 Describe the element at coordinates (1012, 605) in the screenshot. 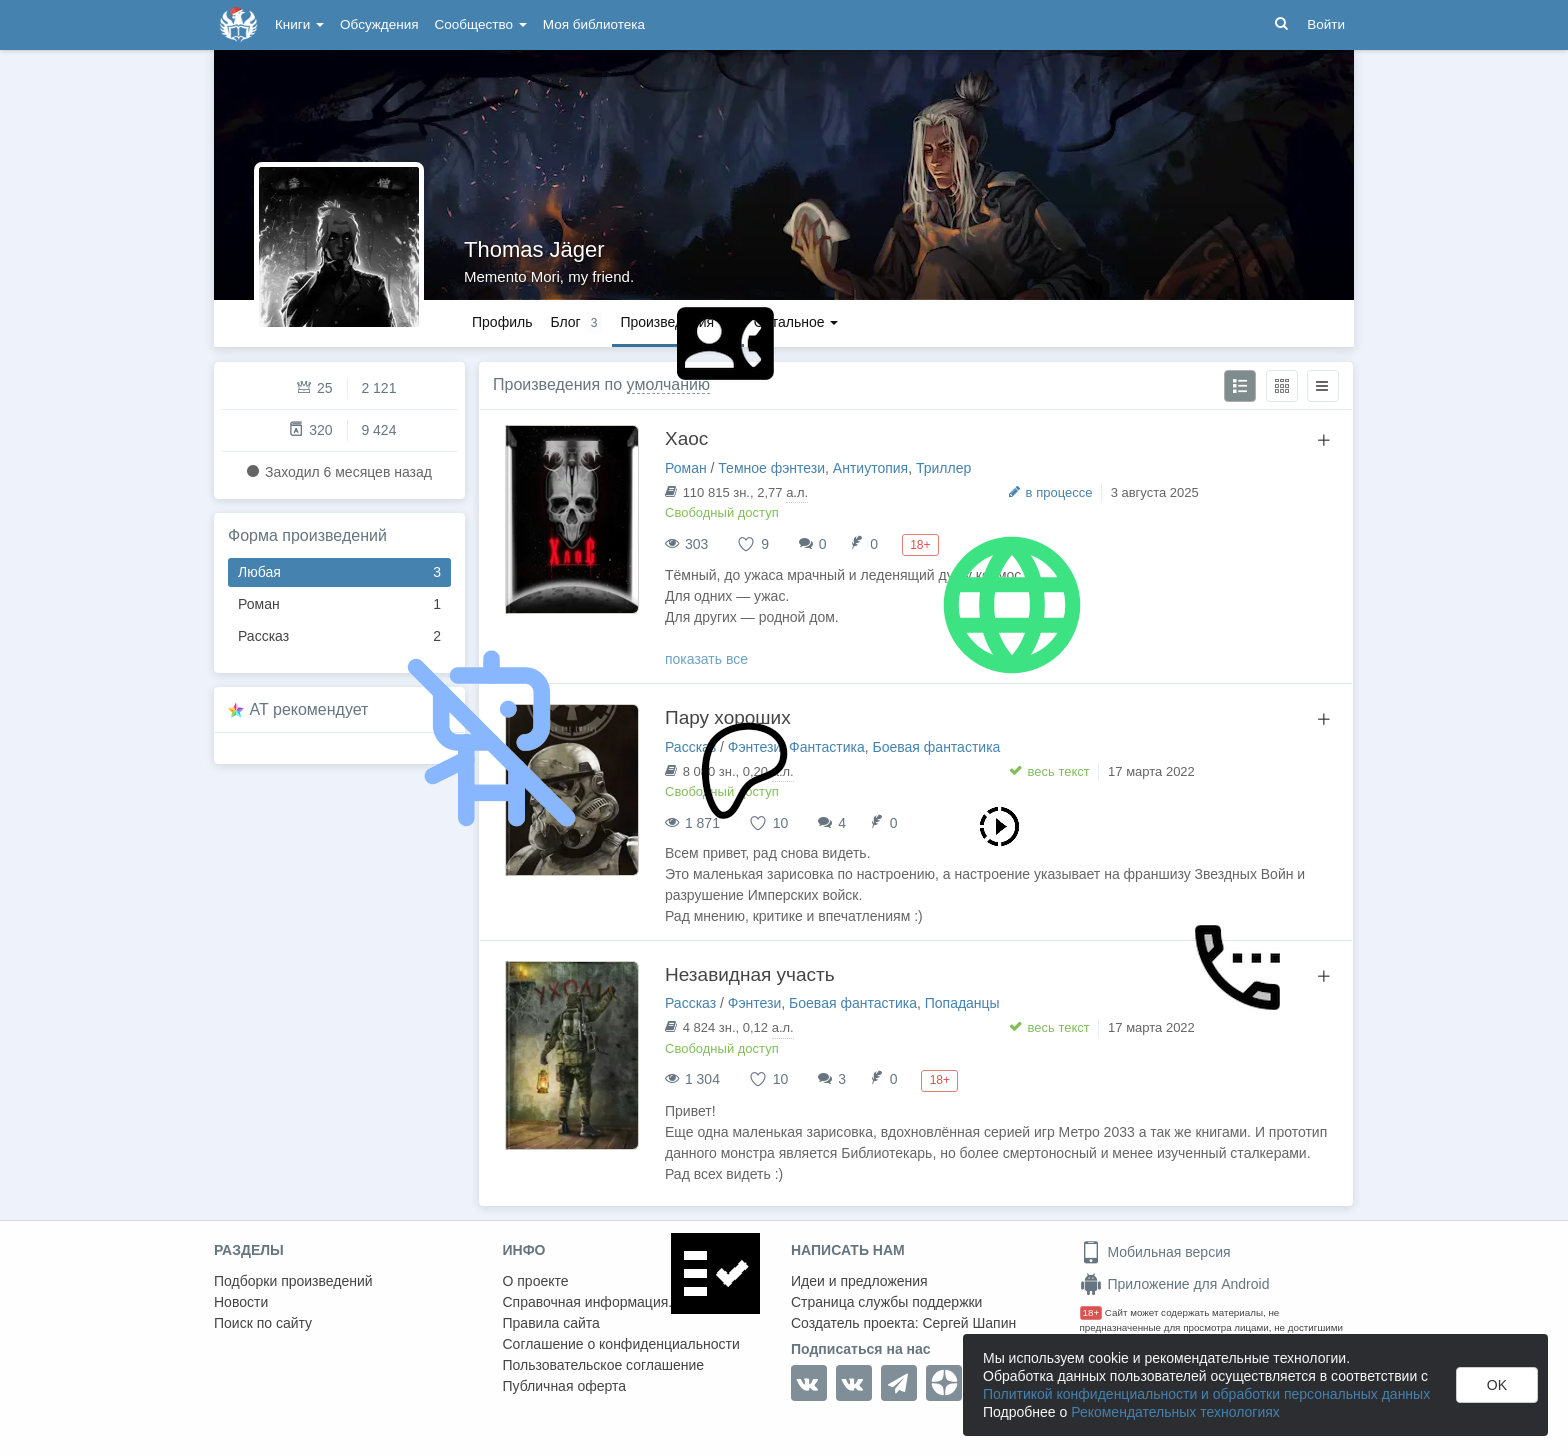

I see `switch to global or worldwide view` at that location.